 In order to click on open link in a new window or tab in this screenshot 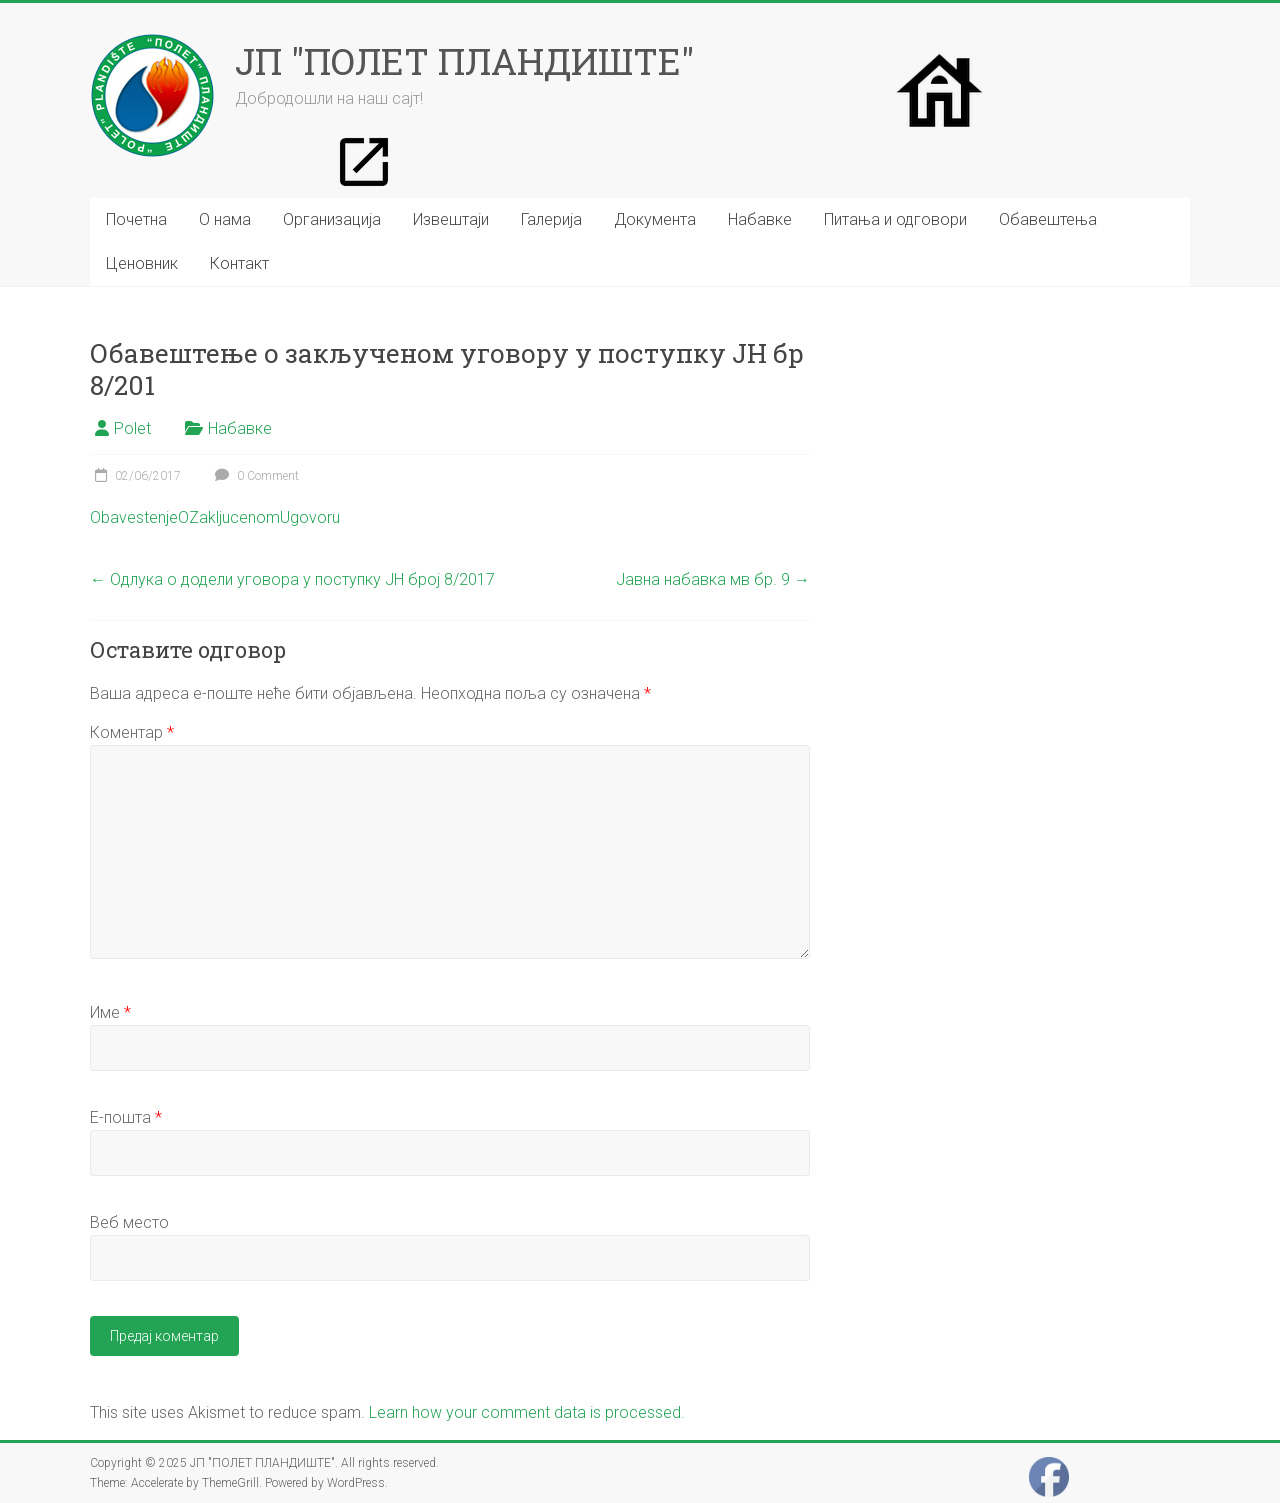, I will do `click(364, 162)`.